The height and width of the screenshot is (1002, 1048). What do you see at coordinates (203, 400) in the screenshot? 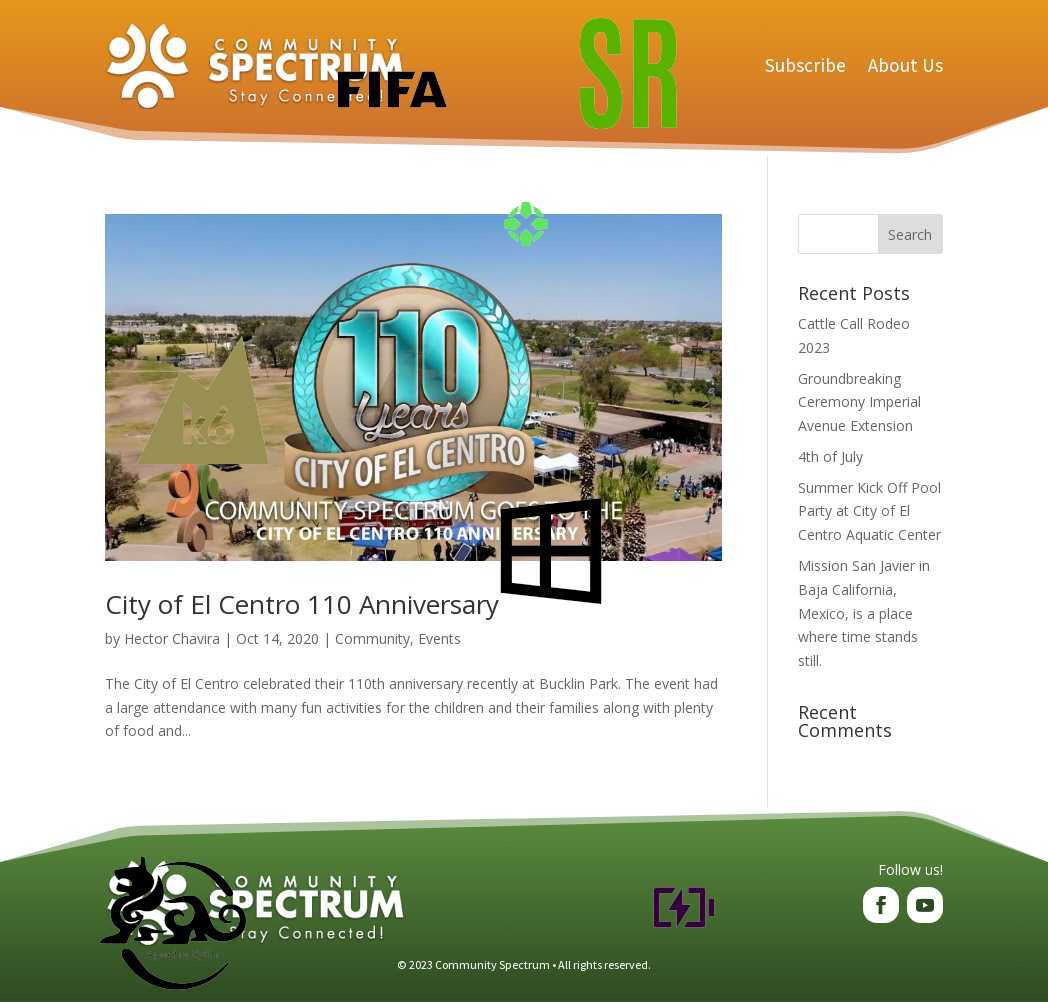
I see `k6 load testing tool logo` at bounding box center [203, 400].